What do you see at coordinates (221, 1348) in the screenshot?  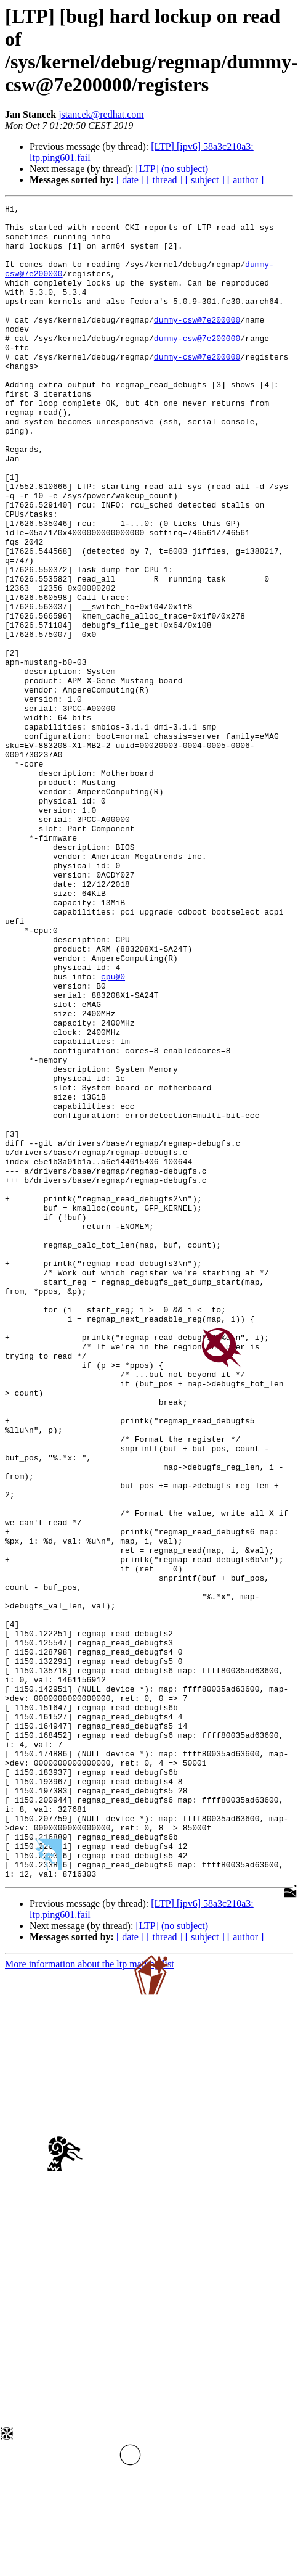 I see `indicates a critical hit or special attack` at bounding box center [221, 1348].